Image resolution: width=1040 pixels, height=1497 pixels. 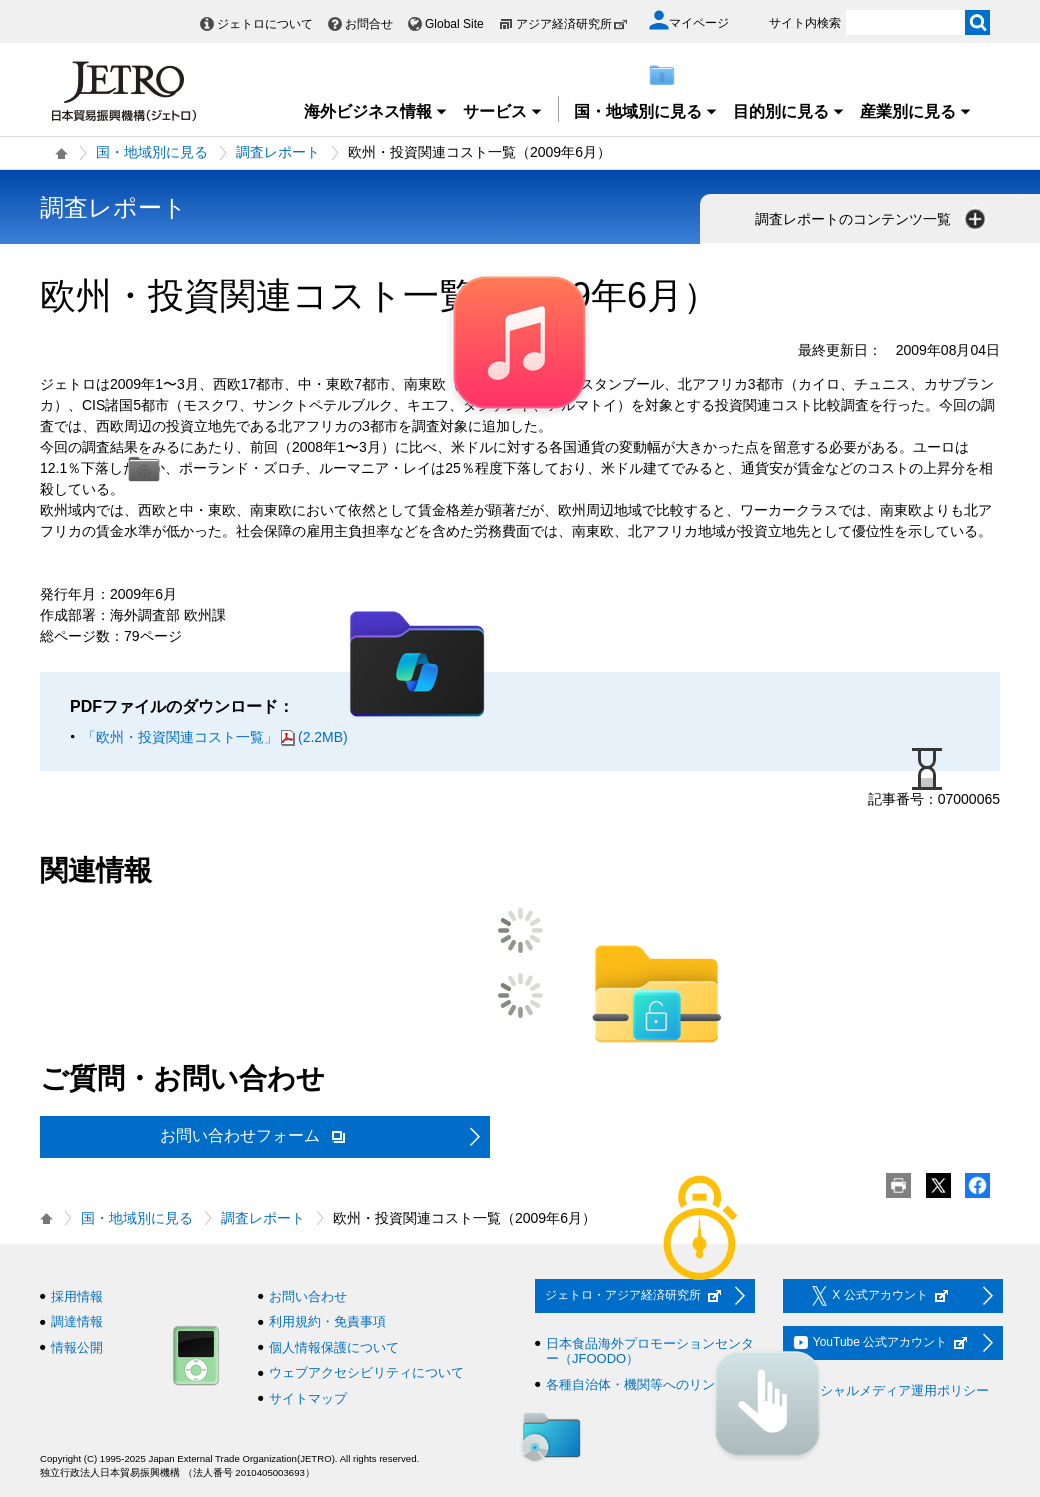 I want to click on access an unlocked or unprotected folder, so click(x=656, y=997).